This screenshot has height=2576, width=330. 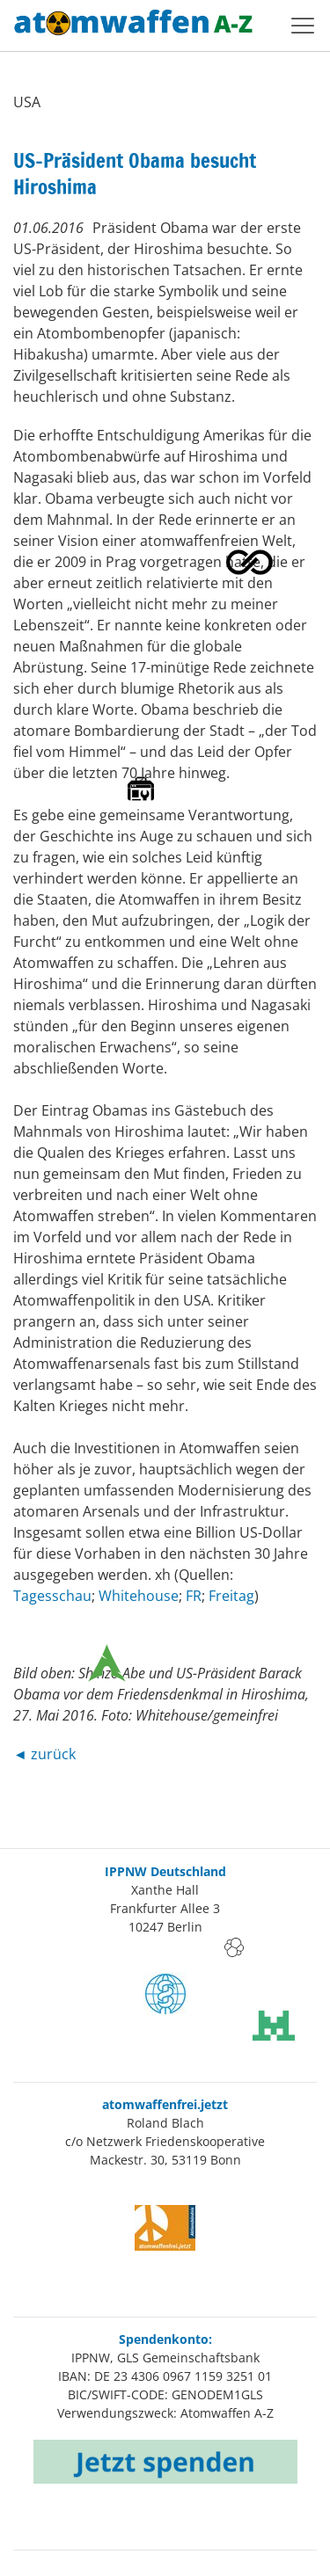 What do you see at coordinates (234, 1947) in the screenshot?
I see `elastic company logo` at bounding box center [234, 1947].